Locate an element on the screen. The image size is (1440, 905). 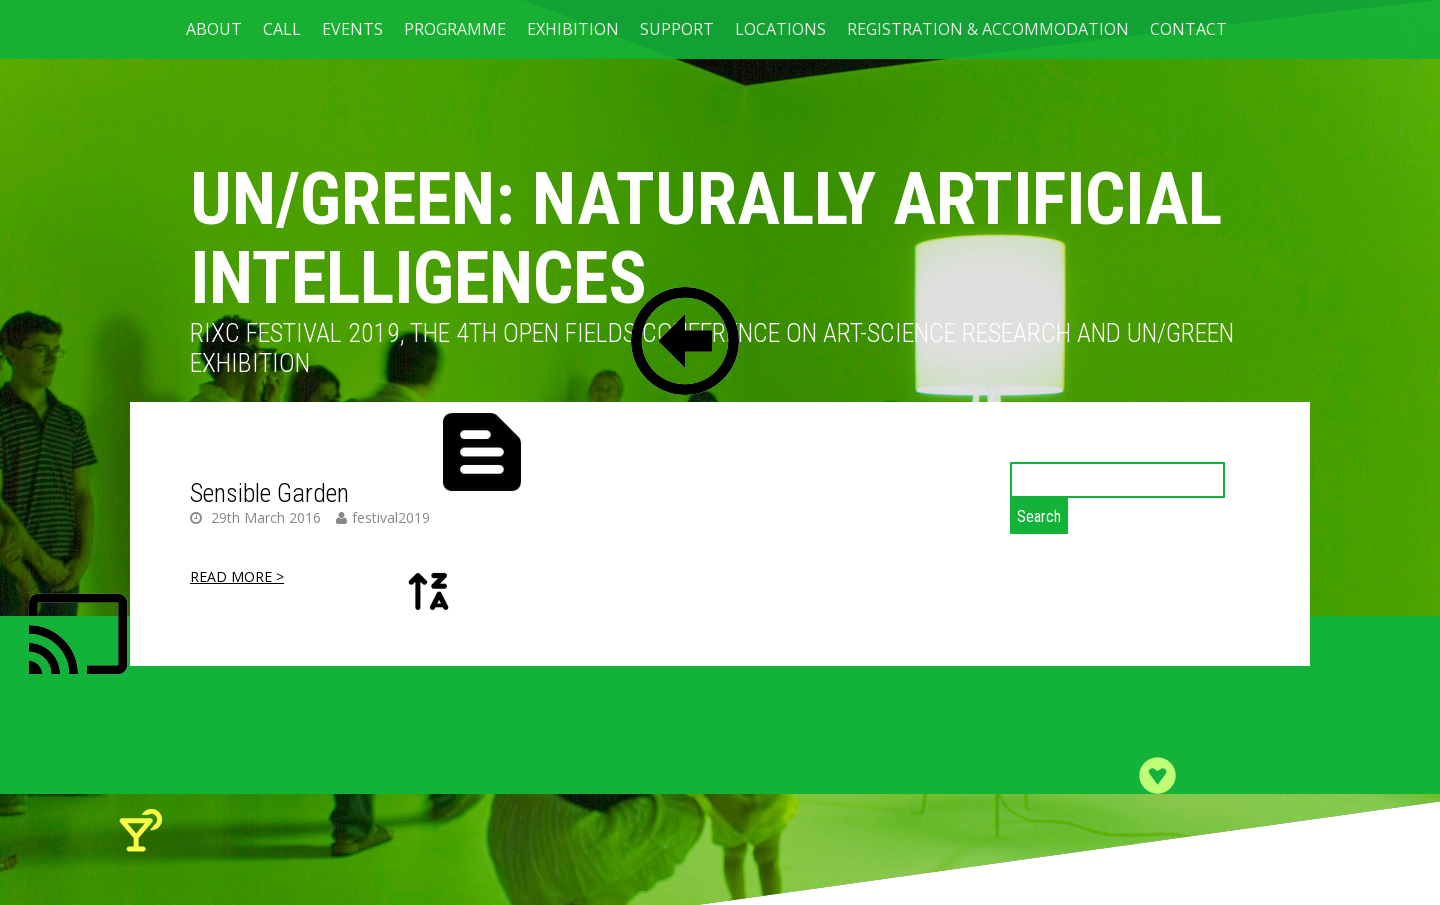
view text snippet or document preview is located at coordinates (482, 452).